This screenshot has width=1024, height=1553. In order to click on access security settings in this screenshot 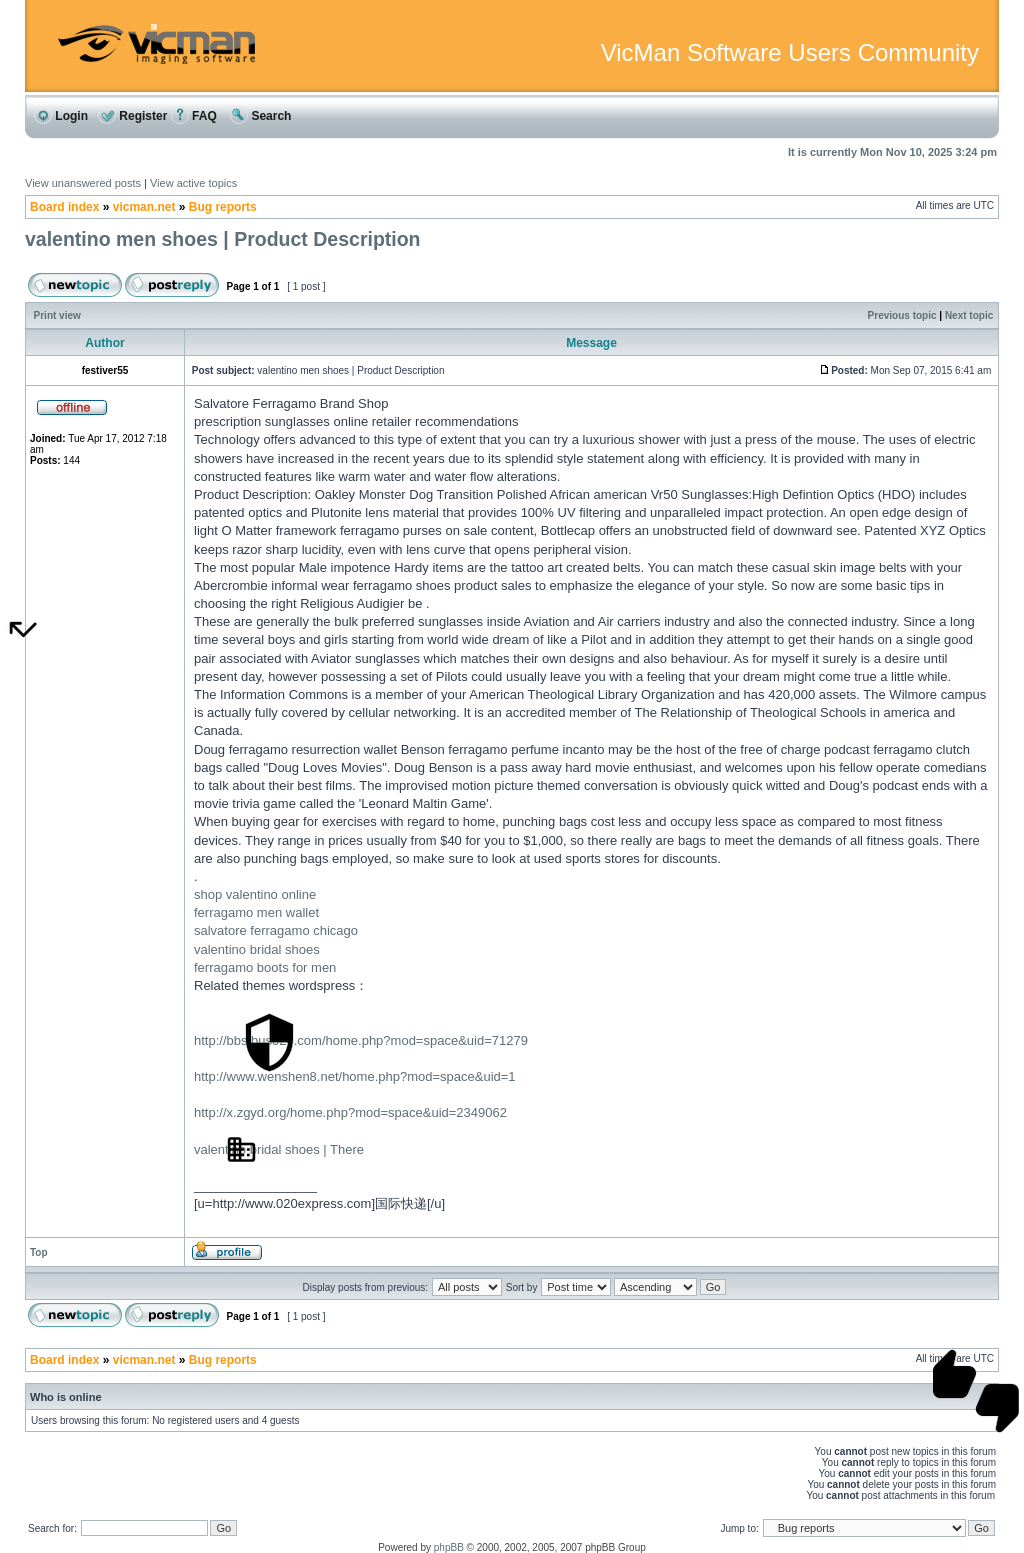, I will do `click(269, 1042)`.